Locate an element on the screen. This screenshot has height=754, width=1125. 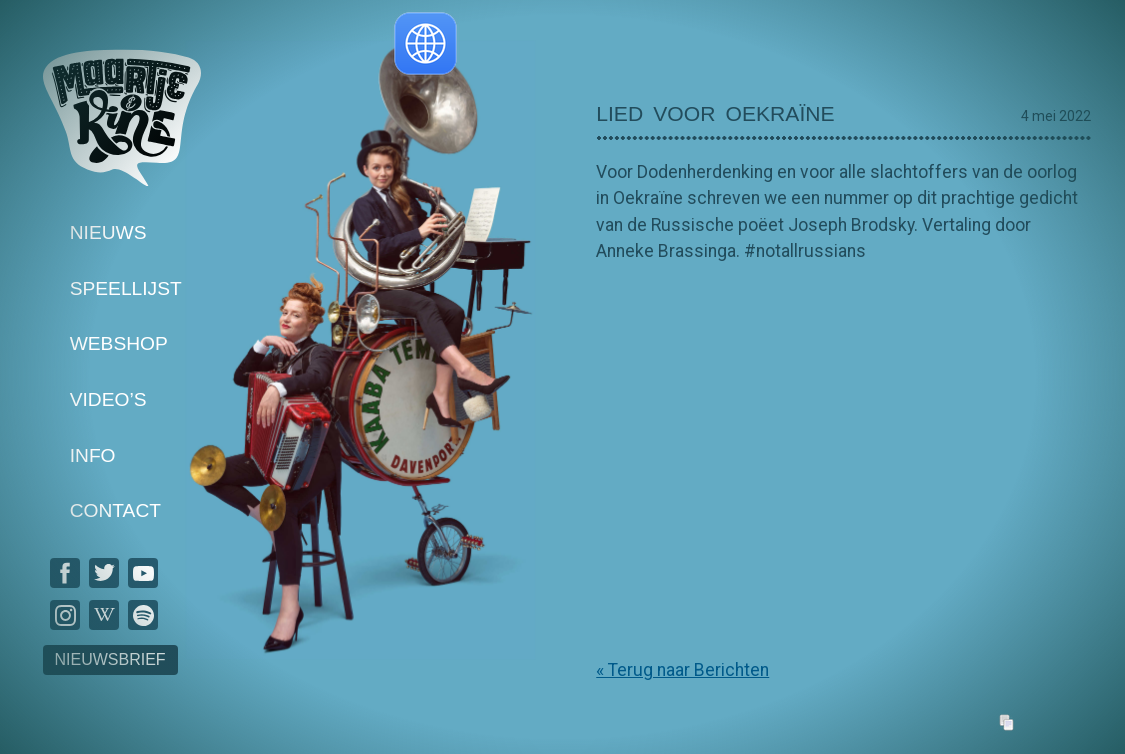
access language learning applications is located at coordinates (425, 43).